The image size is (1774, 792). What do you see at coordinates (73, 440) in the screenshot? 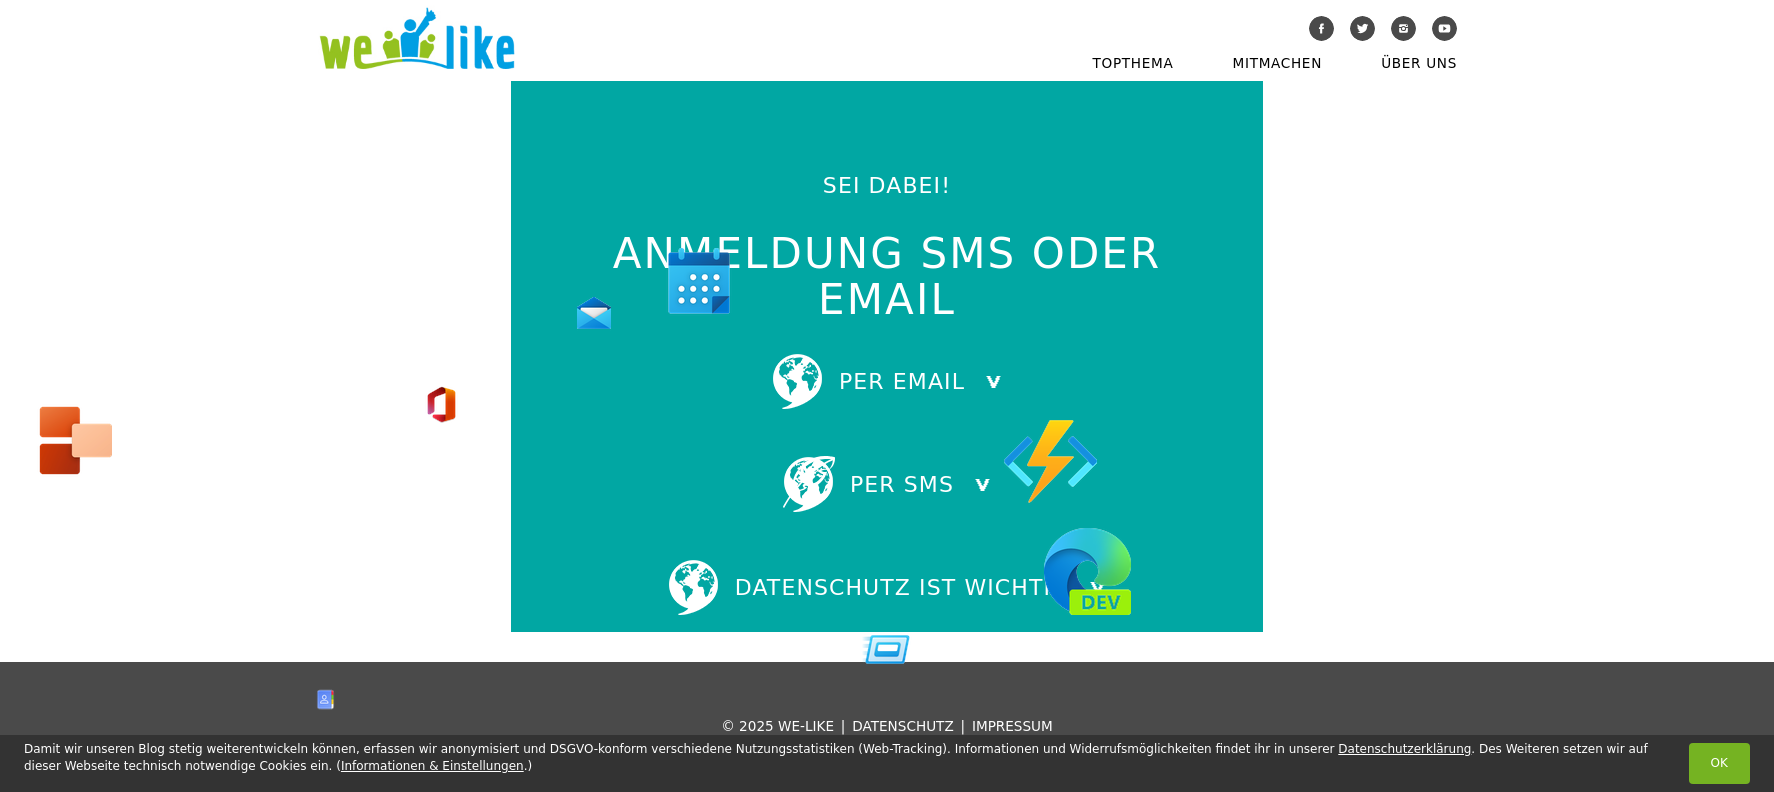
I see `open microsoft power automate` at bounding box center [73, 440].